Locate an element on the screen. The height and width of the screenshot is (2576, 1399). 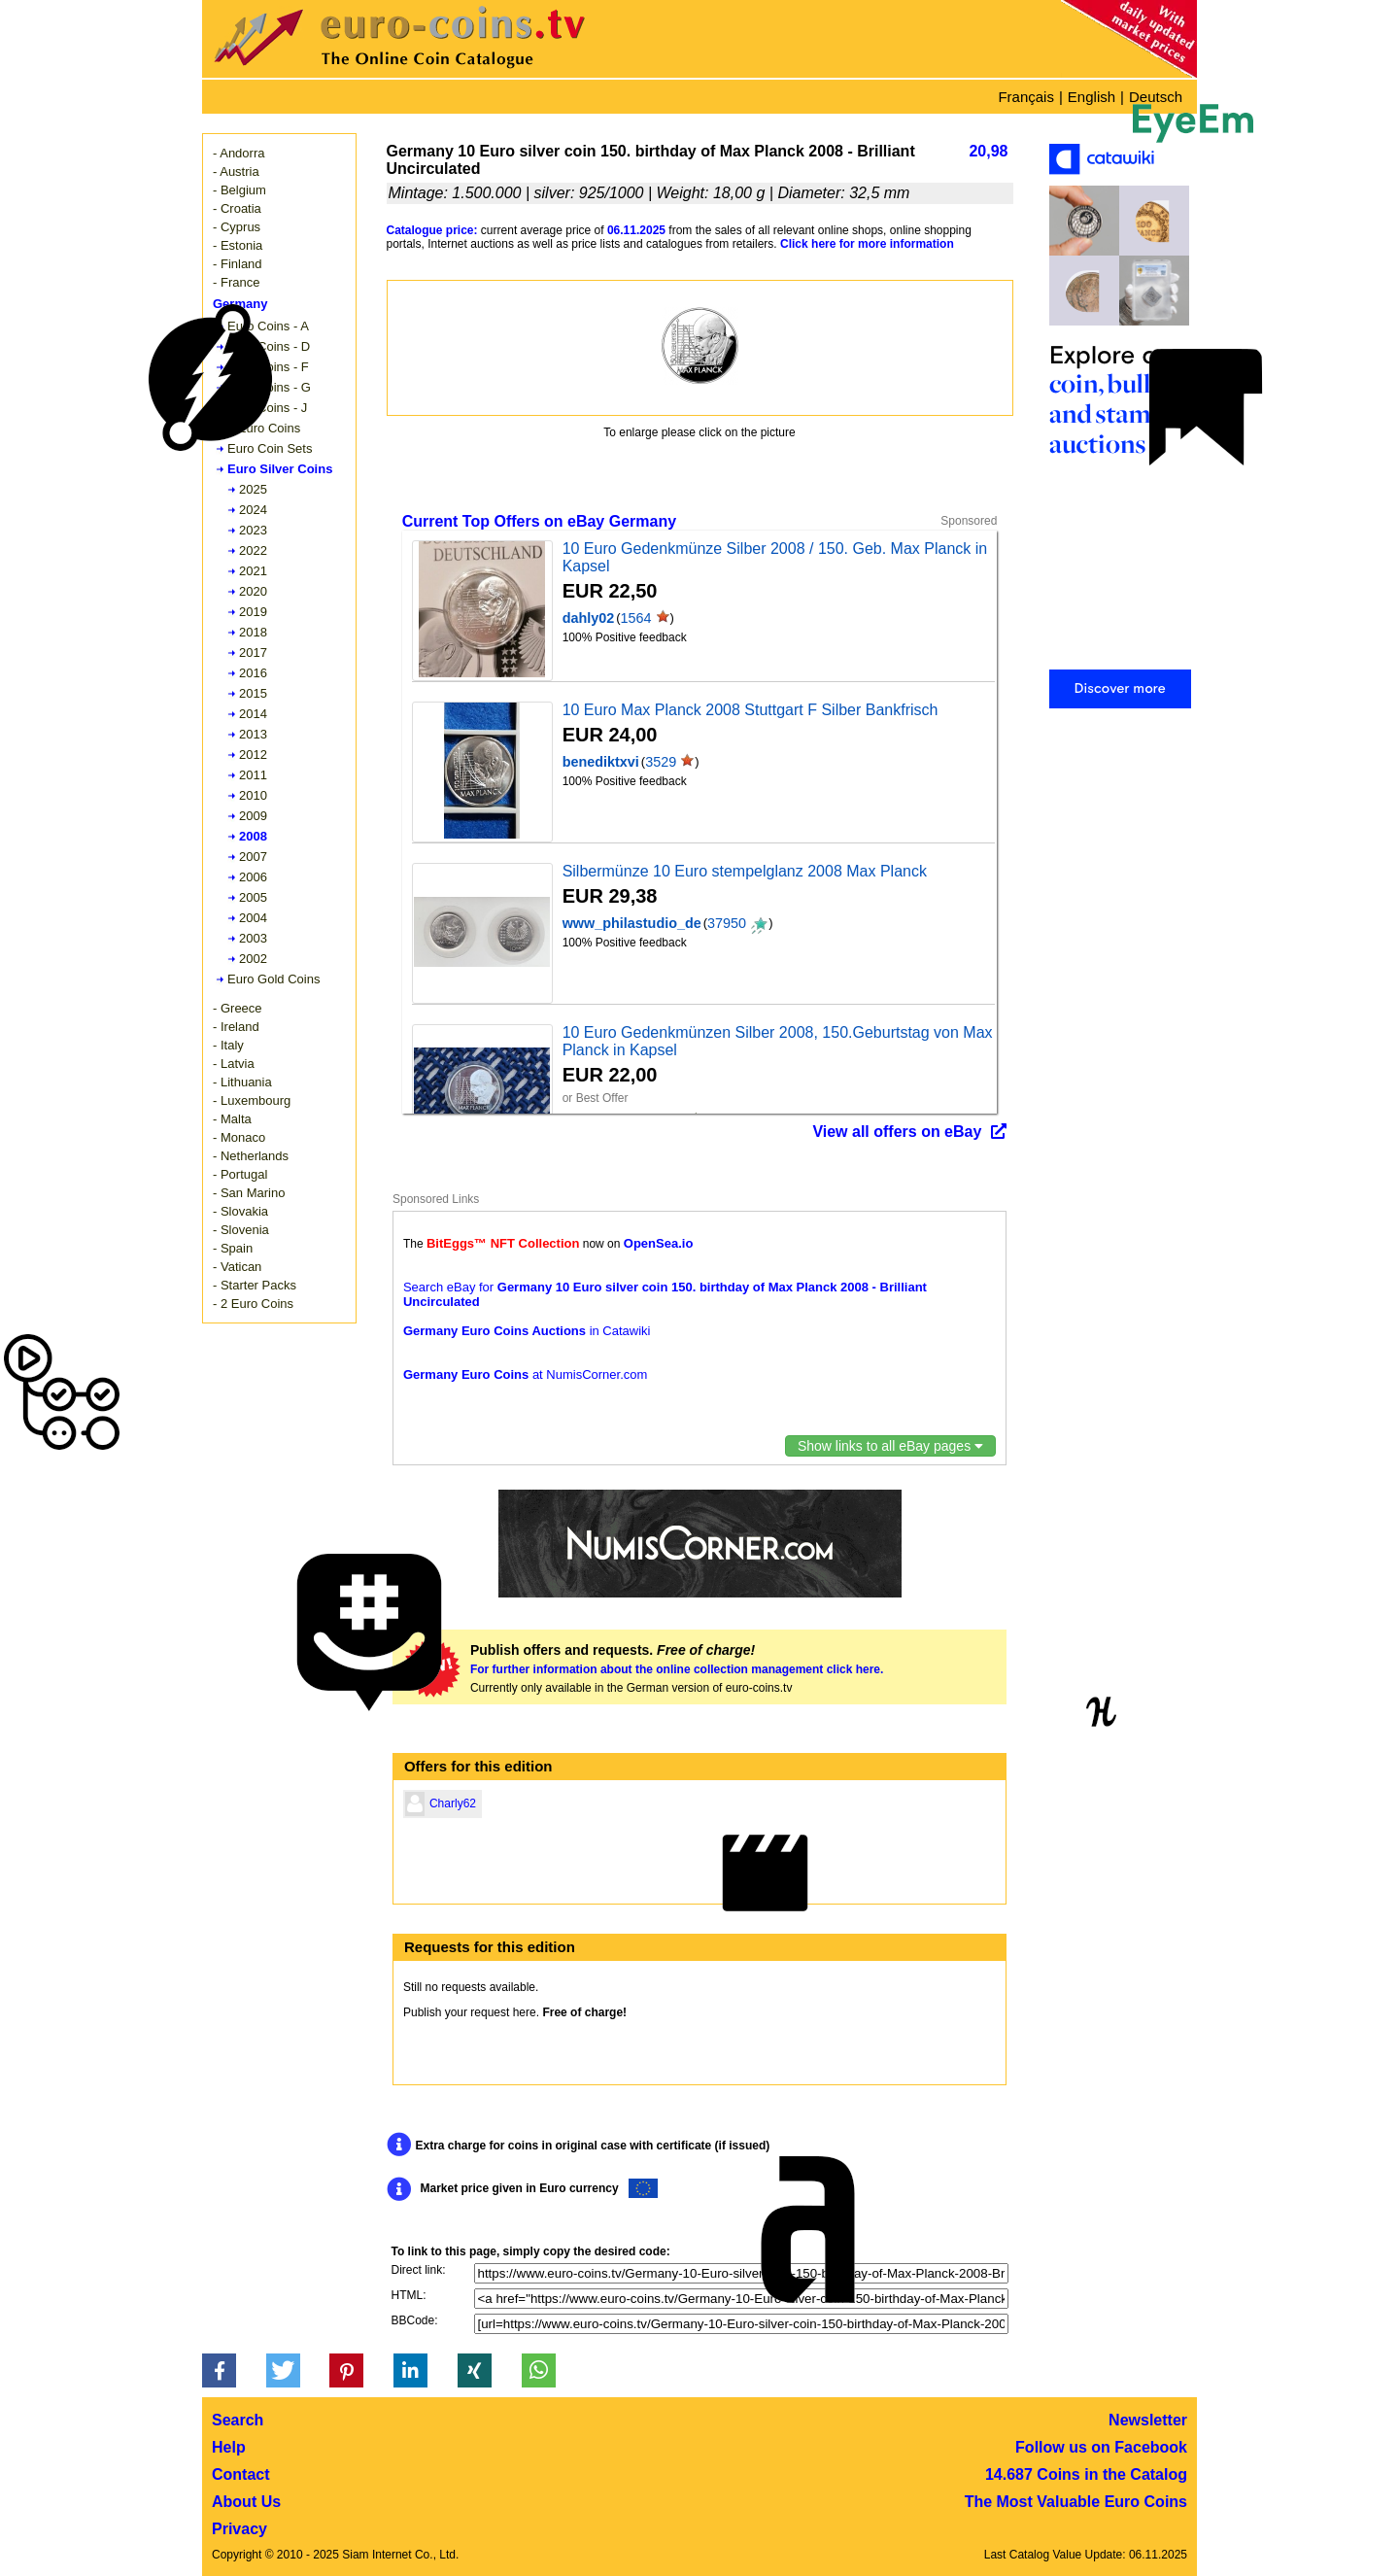
github actions workflow automation logo is located at coordinates (61, 1391).